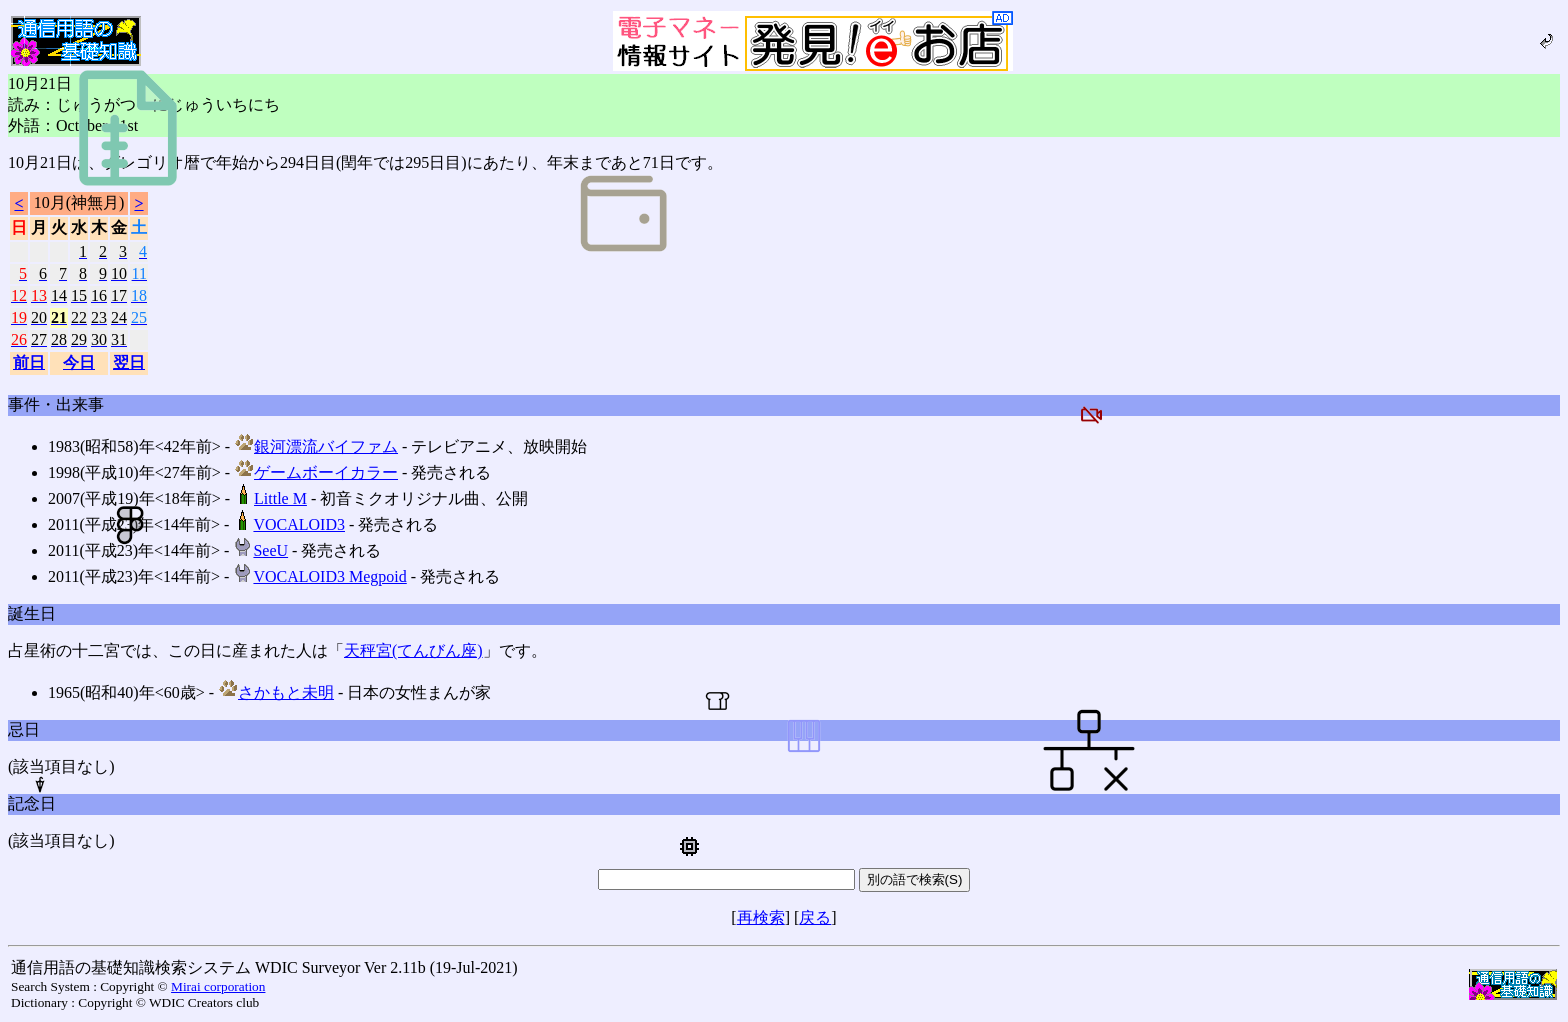 Image resolution: width=1568 pixels, height=1022 pixels. What do you see at coordinates (689, 846) in the screenshot?
I see `view device memory or RAM usage` at bounding box center [689, 846].